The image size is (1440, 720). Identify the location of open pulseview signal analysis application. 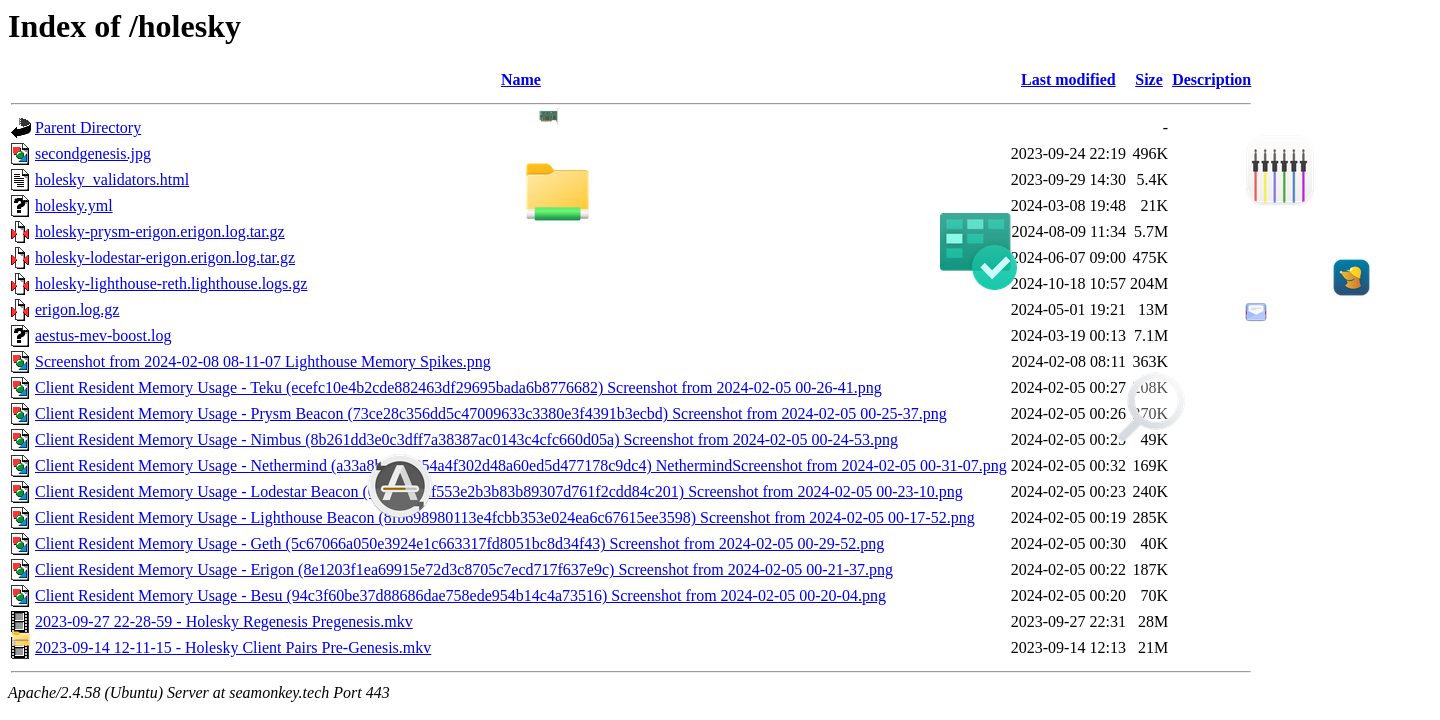
(1279, 168).